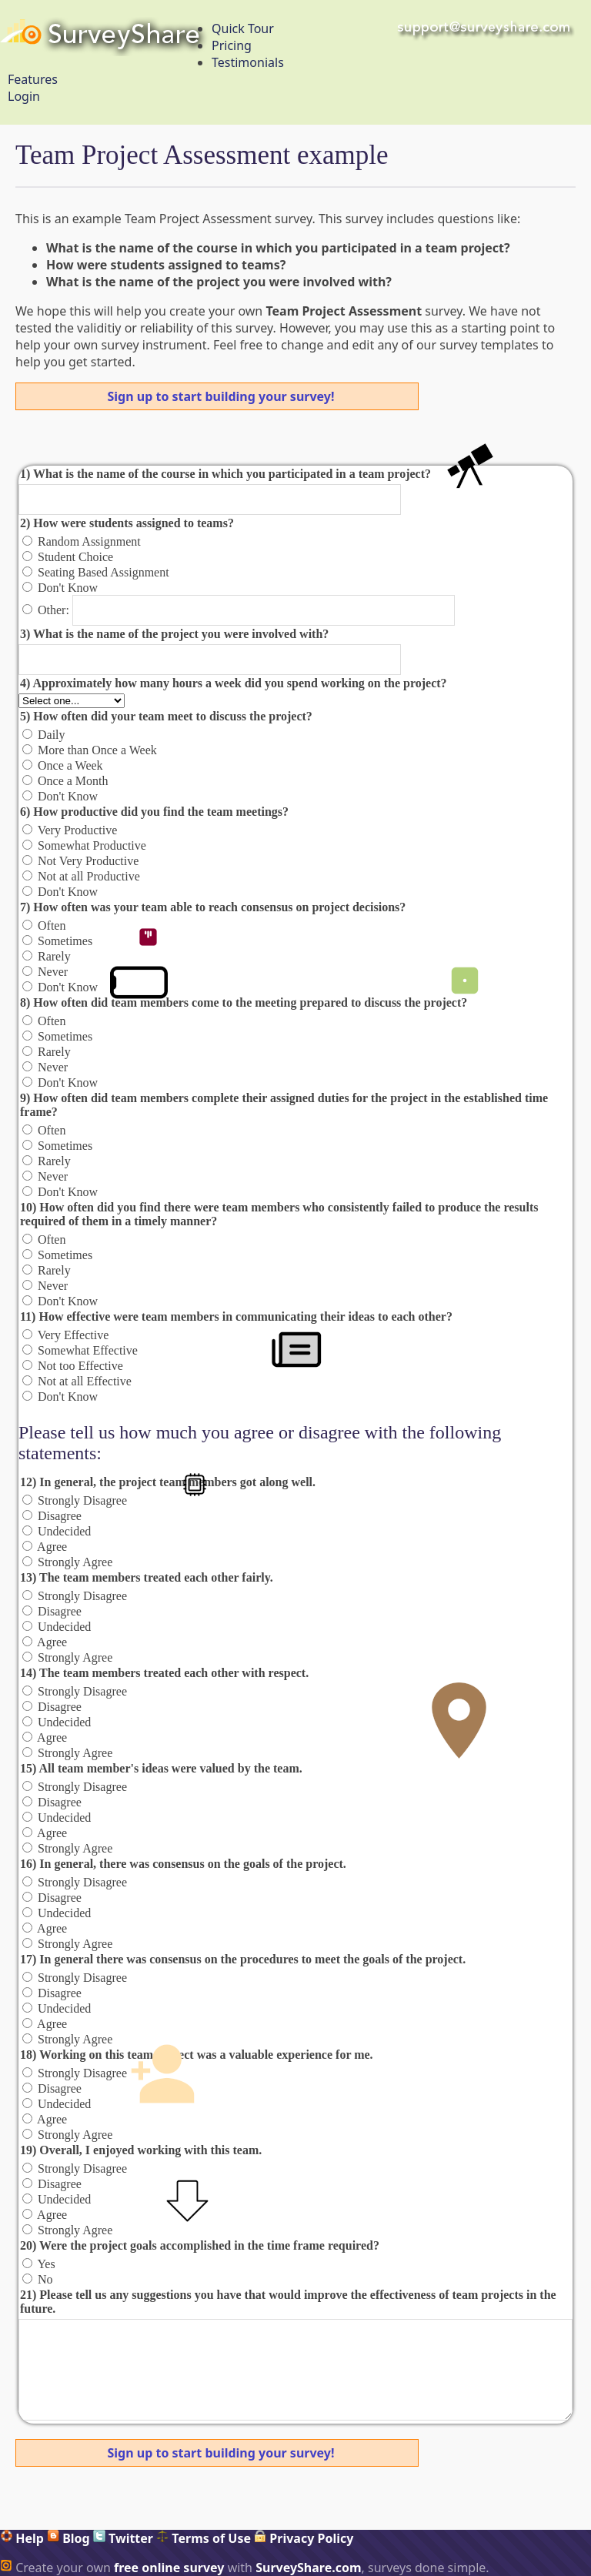 The image size is (591, 2576). What do you see at coordinates (459, 1720) in the screenshot?
I see `view current location on map` at bounding box center [459, 1720].